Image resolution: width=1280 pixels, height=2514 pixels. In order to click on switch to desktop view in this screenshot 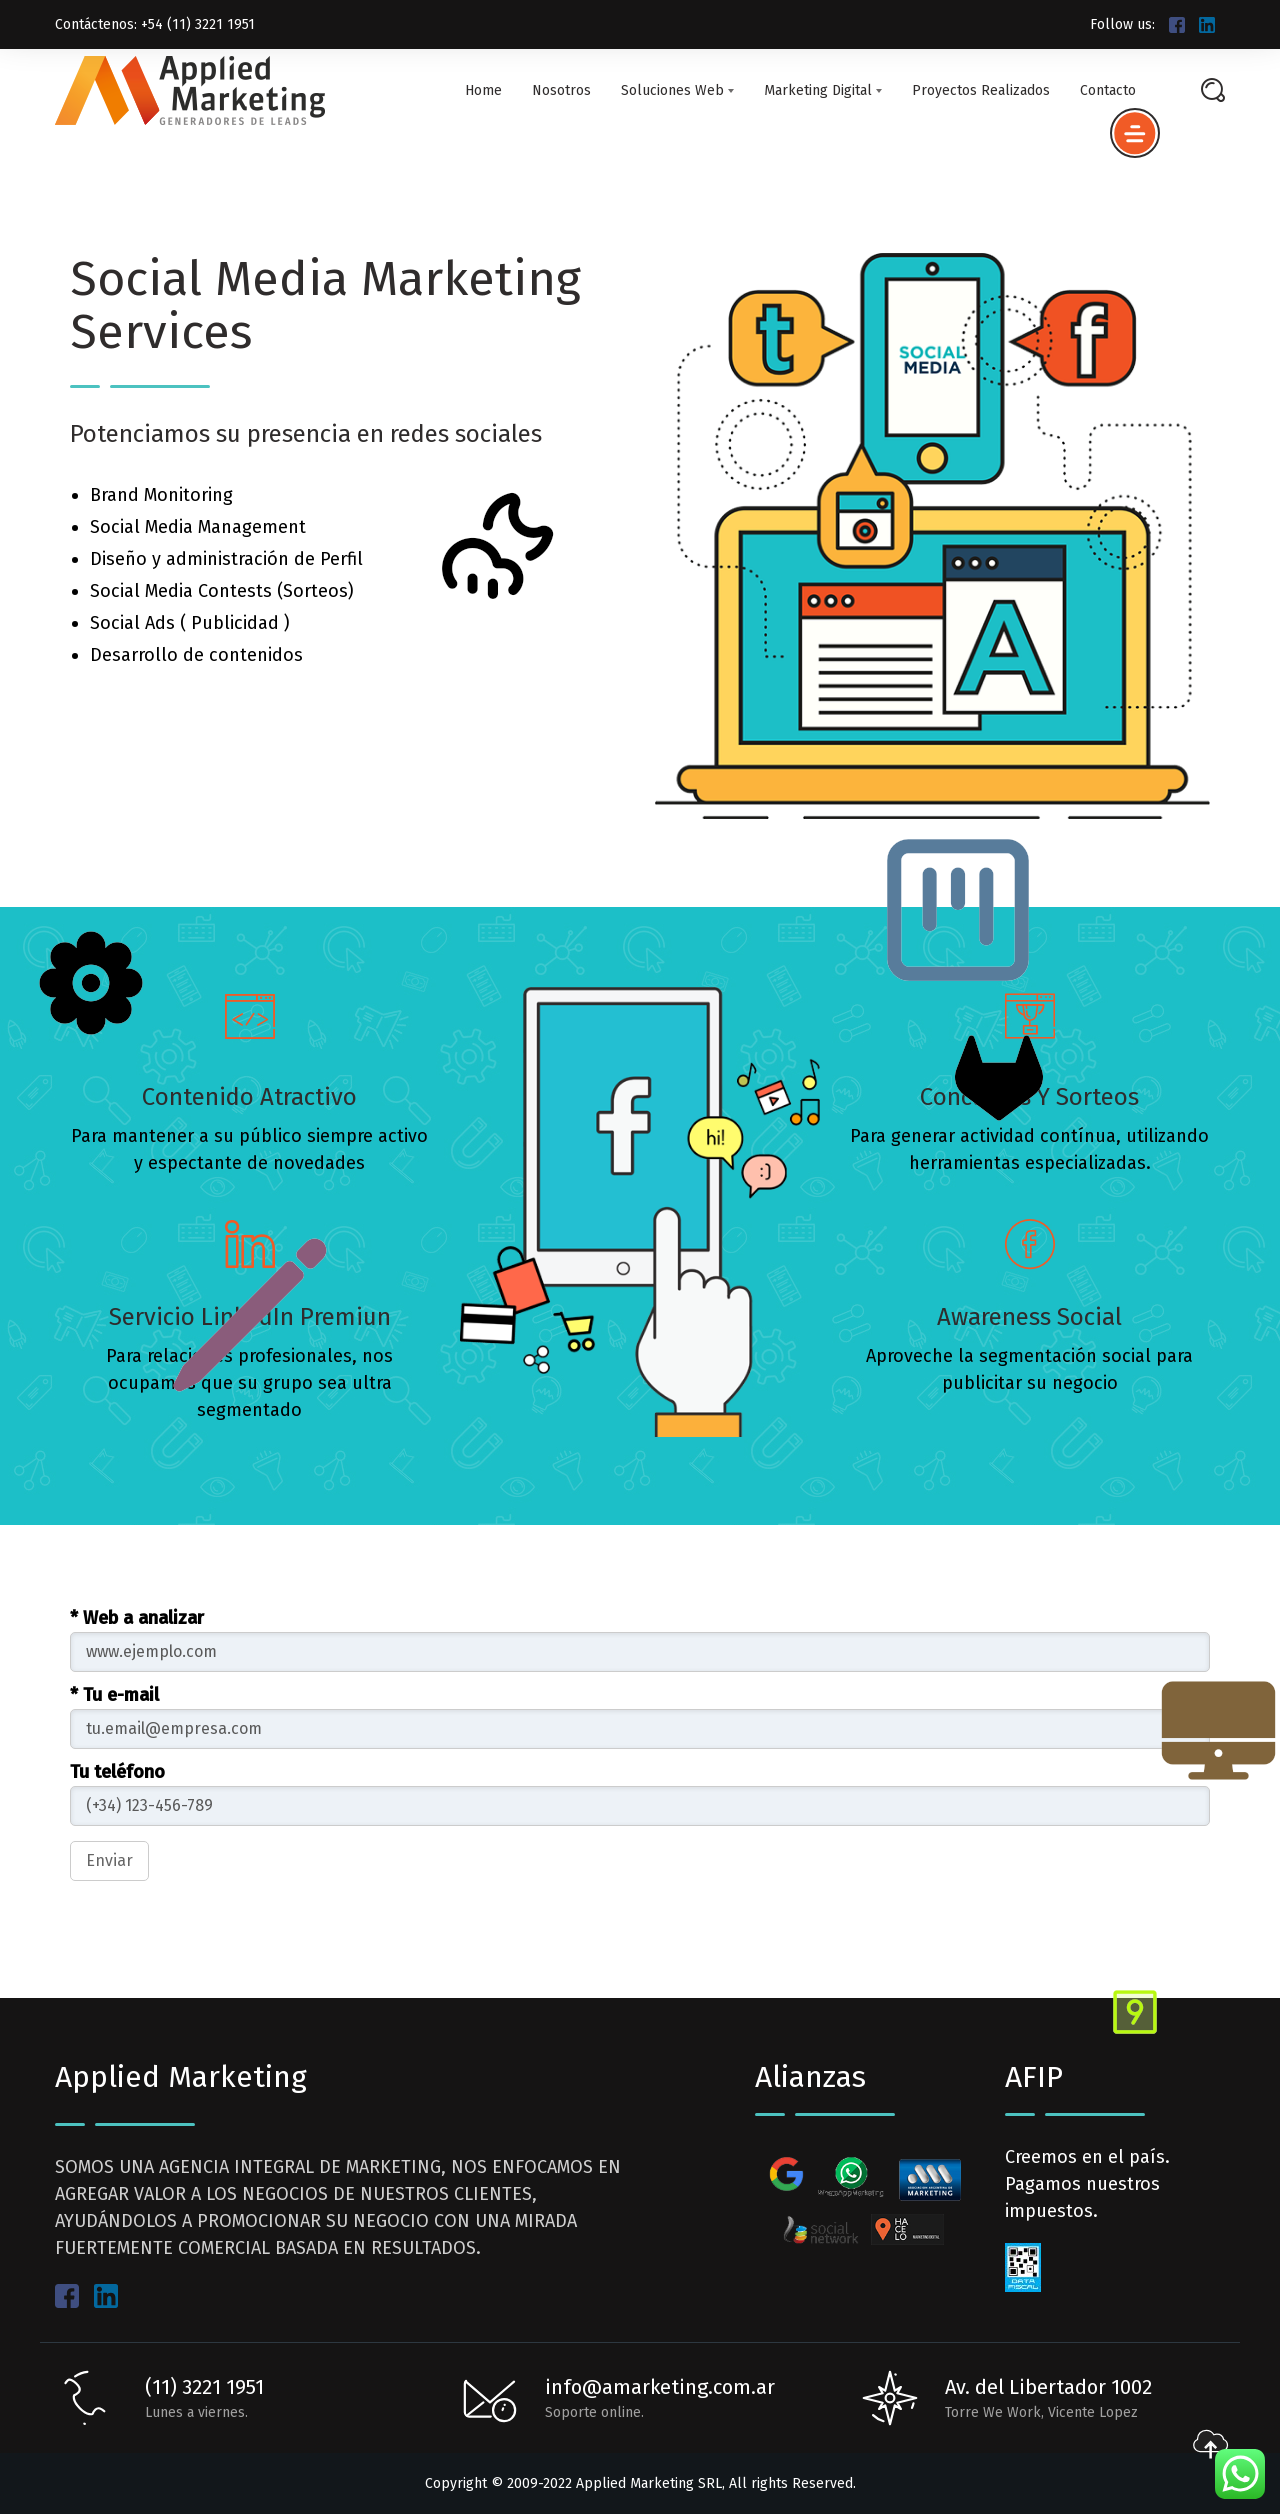, I will do `click(1218, 1730)`.